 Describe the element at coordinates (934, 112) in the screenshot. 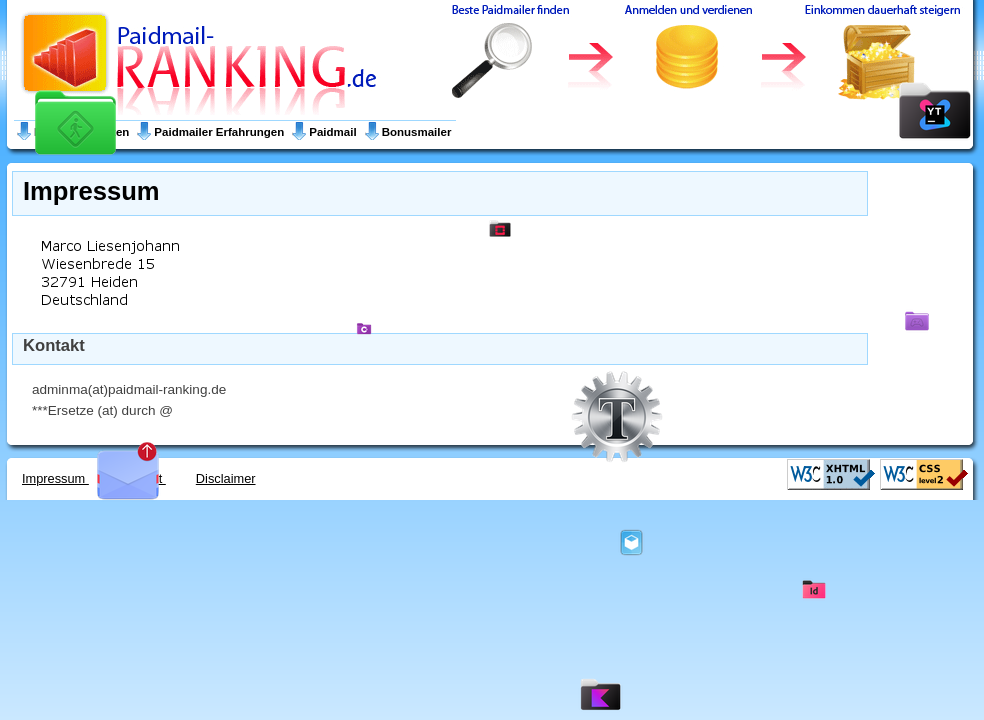

I see `open YouTrack project folder` at that location.